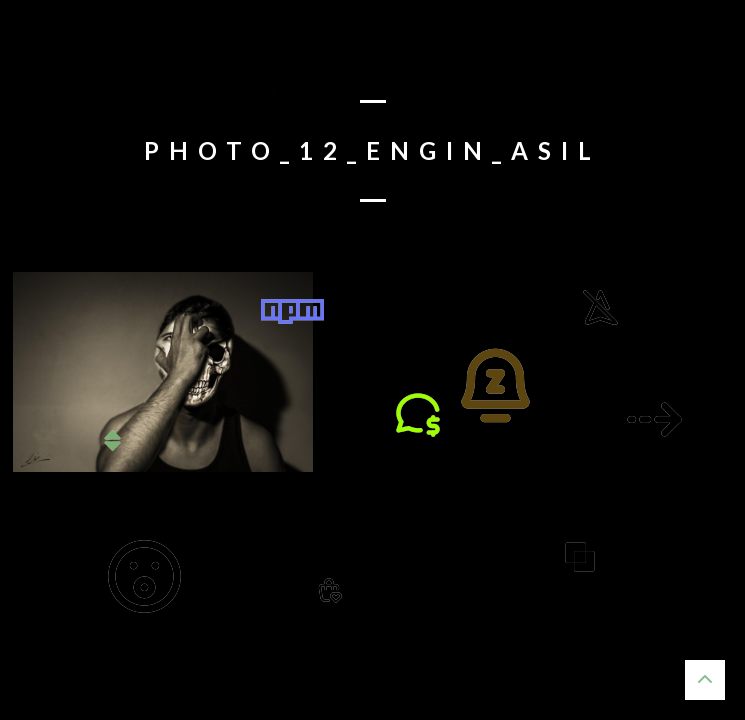 The image size is (745, 720). What do you see at coordinates (329, 590) in the screenshot?
I see `view your wishlist or saved items` at bounding box center [329, 590].